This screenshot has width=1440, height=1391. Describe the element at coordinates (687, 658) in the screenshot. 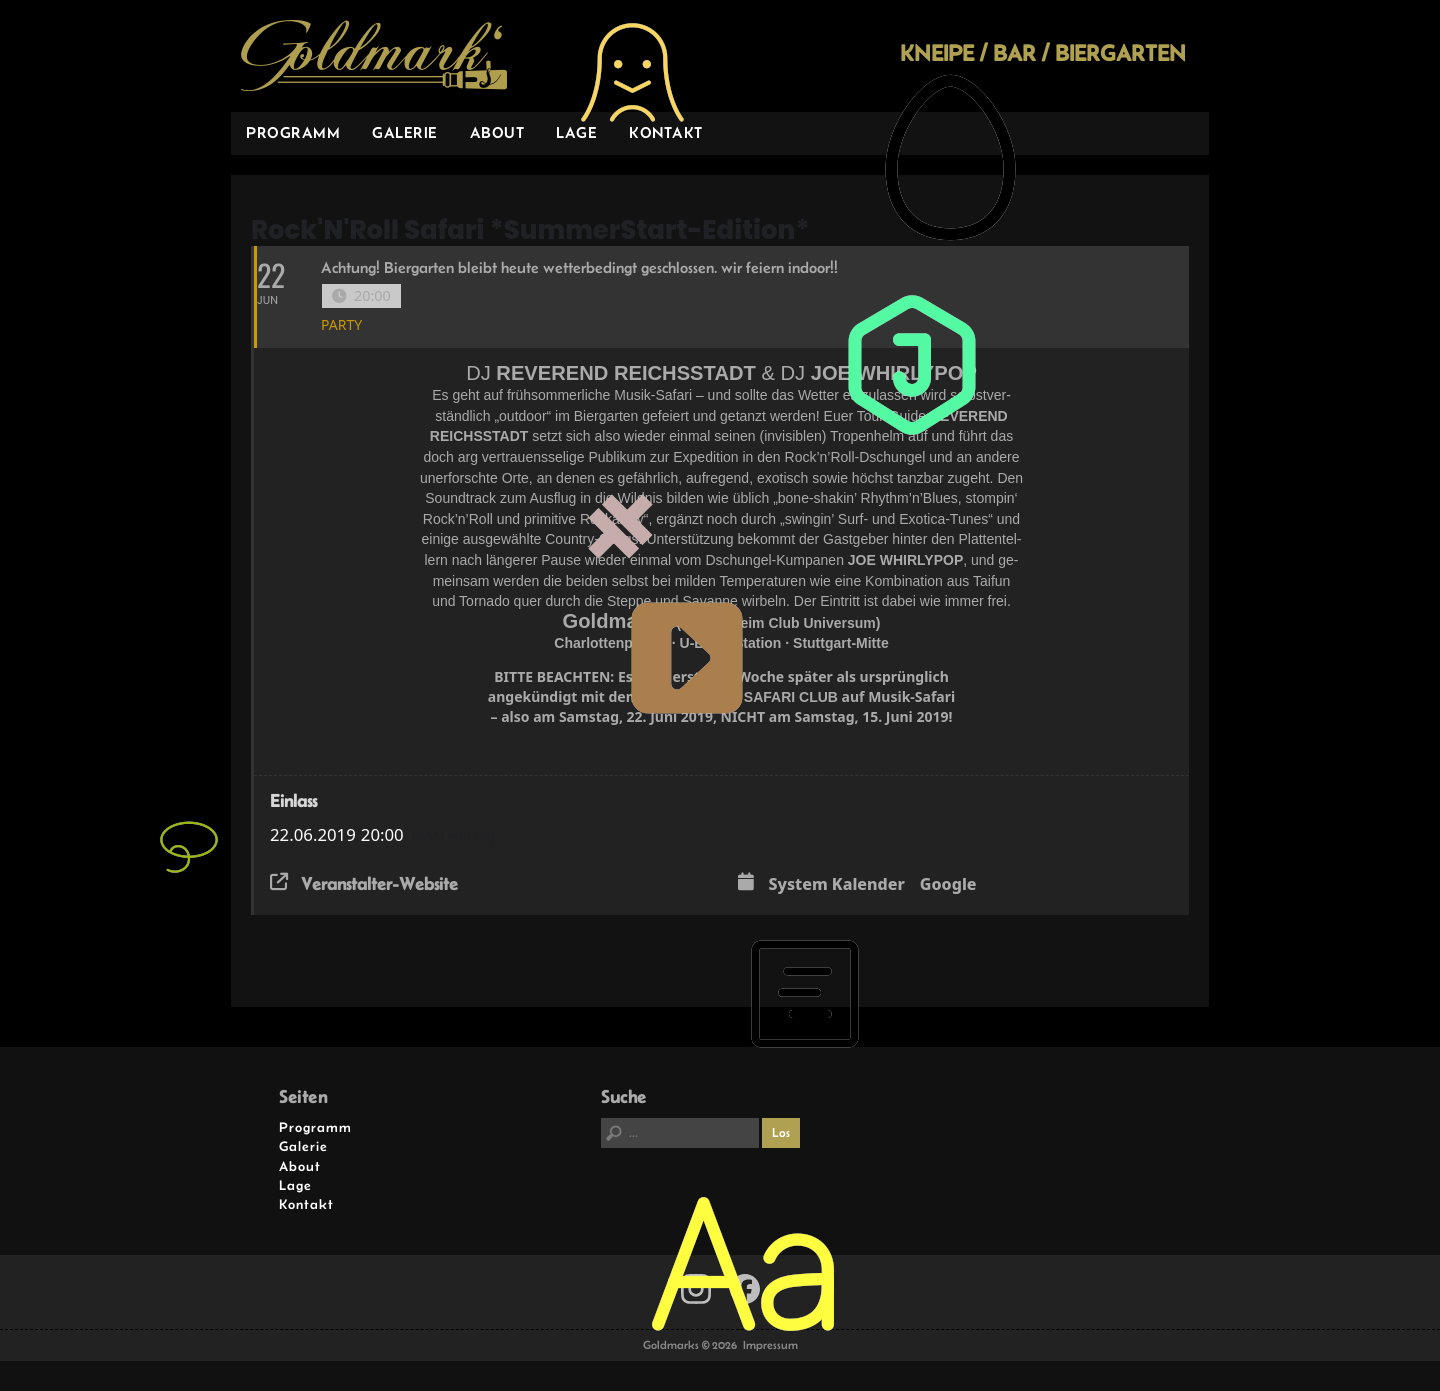

I see `play media or start video` at that location.